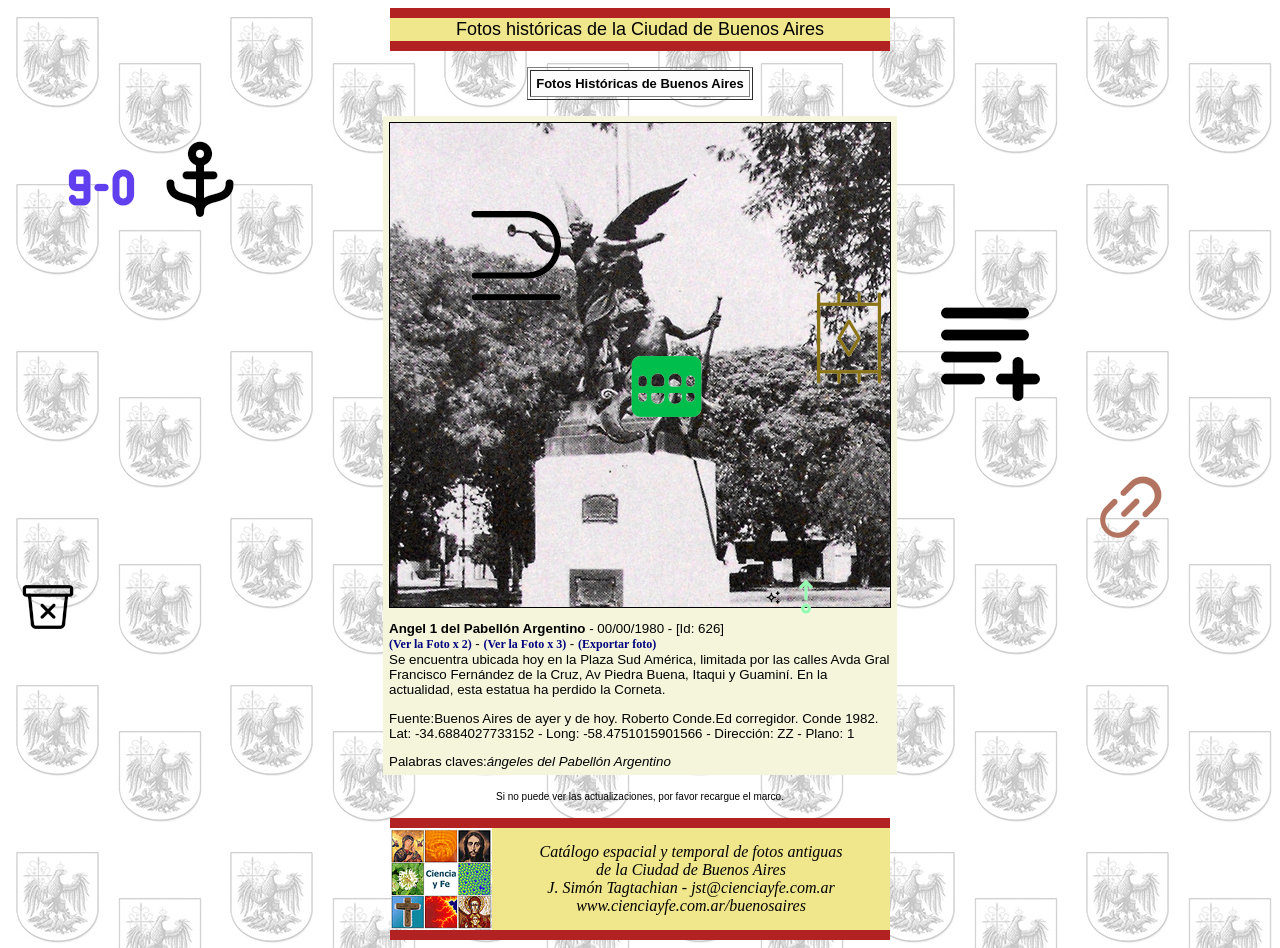 The width and height of the screenshot is (1280, 948). I want to click on move item up in a list or sequence, so click(806, 597).